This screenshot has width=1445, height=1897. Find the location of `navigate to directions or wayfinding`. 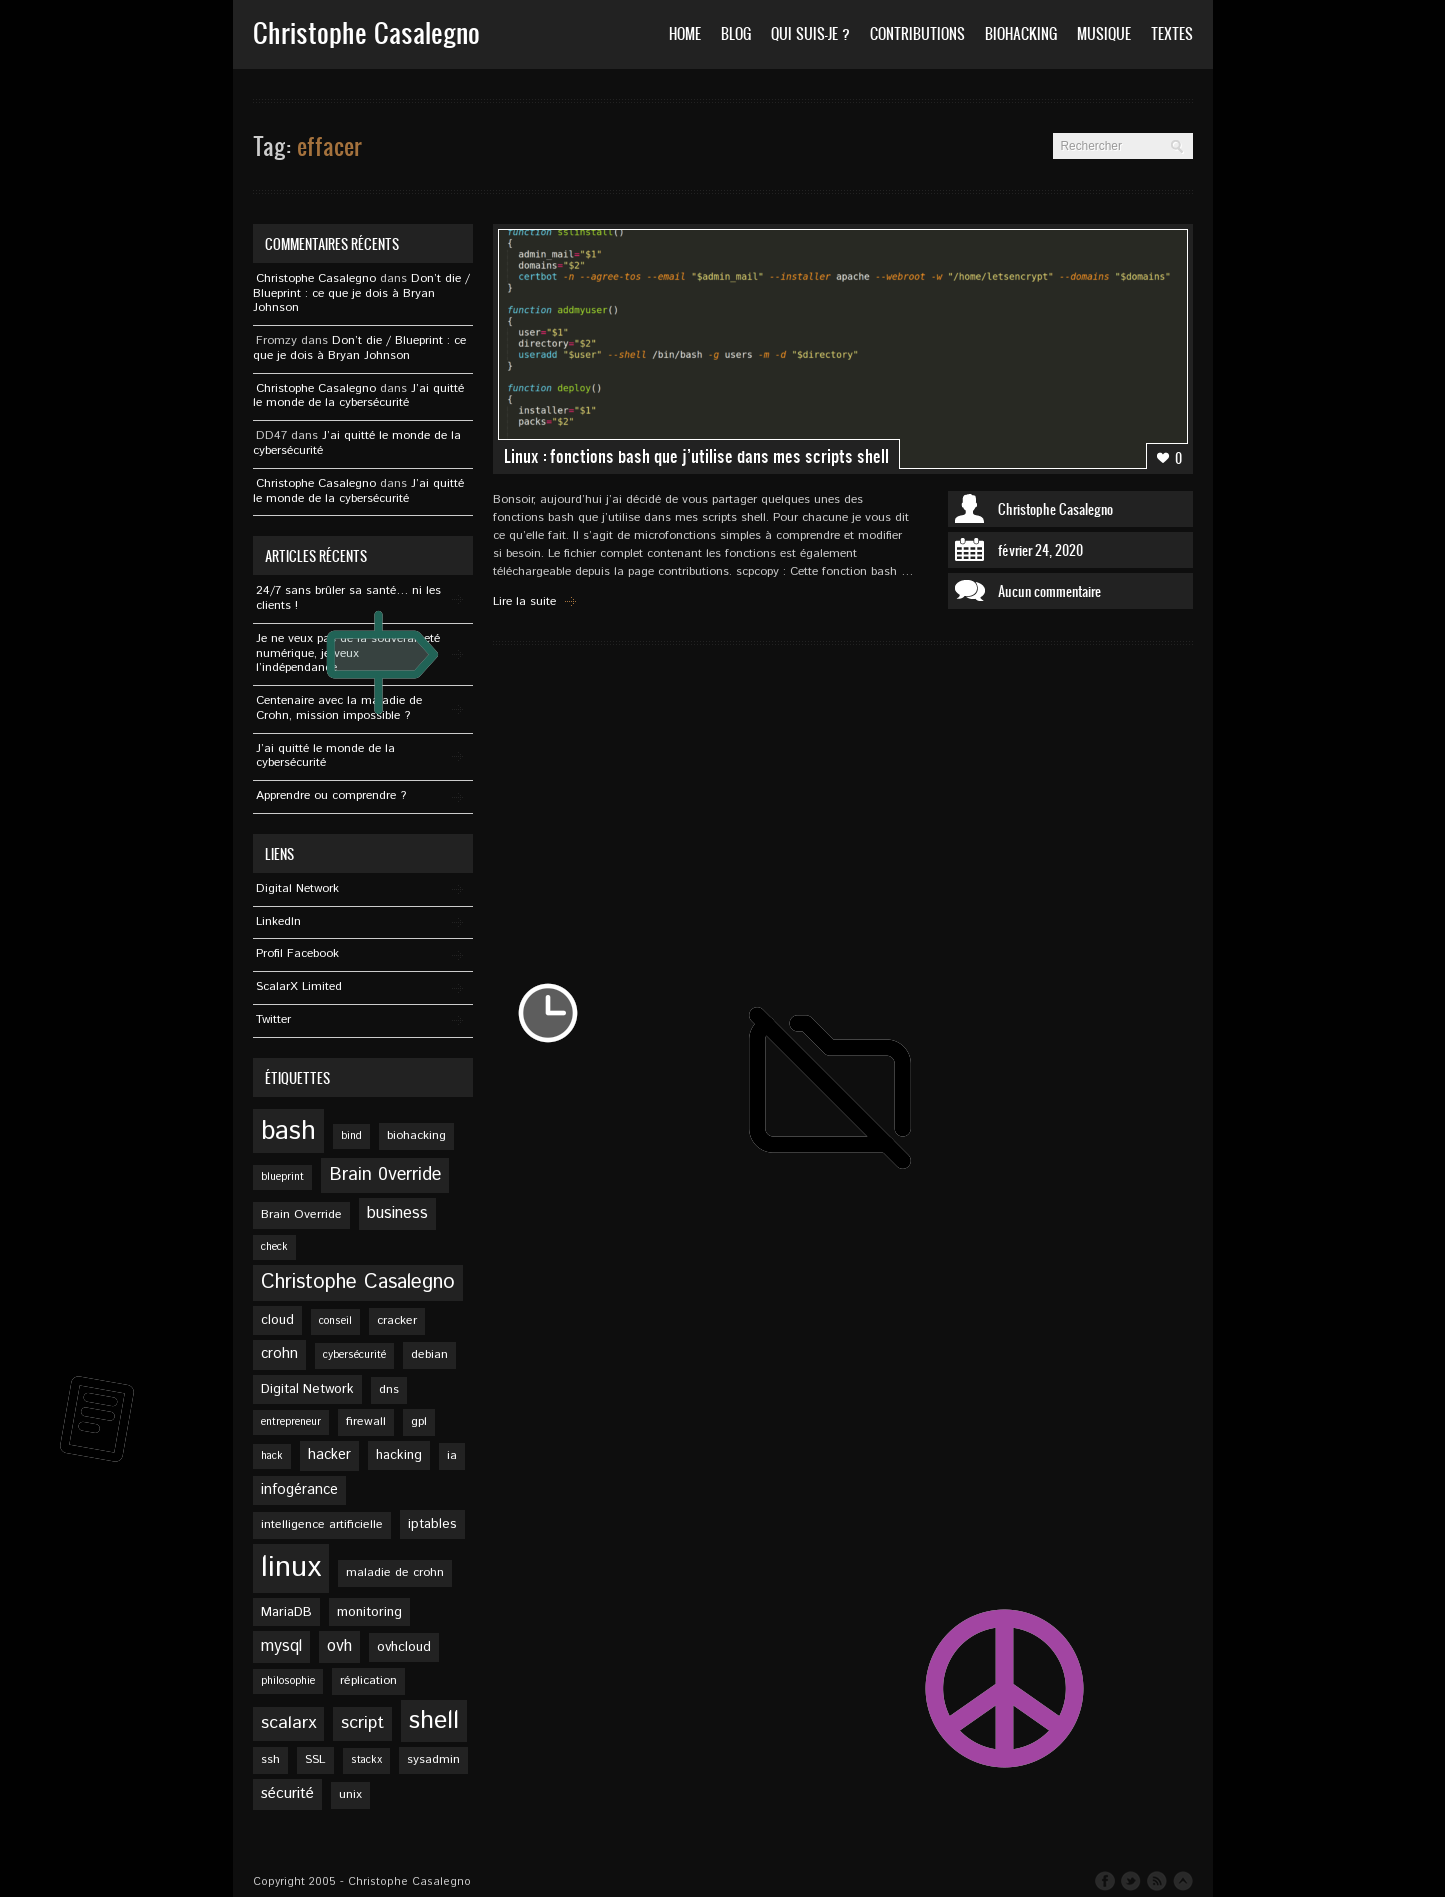

navigate to directions or wayfinding is located at coordinates (378, 662).